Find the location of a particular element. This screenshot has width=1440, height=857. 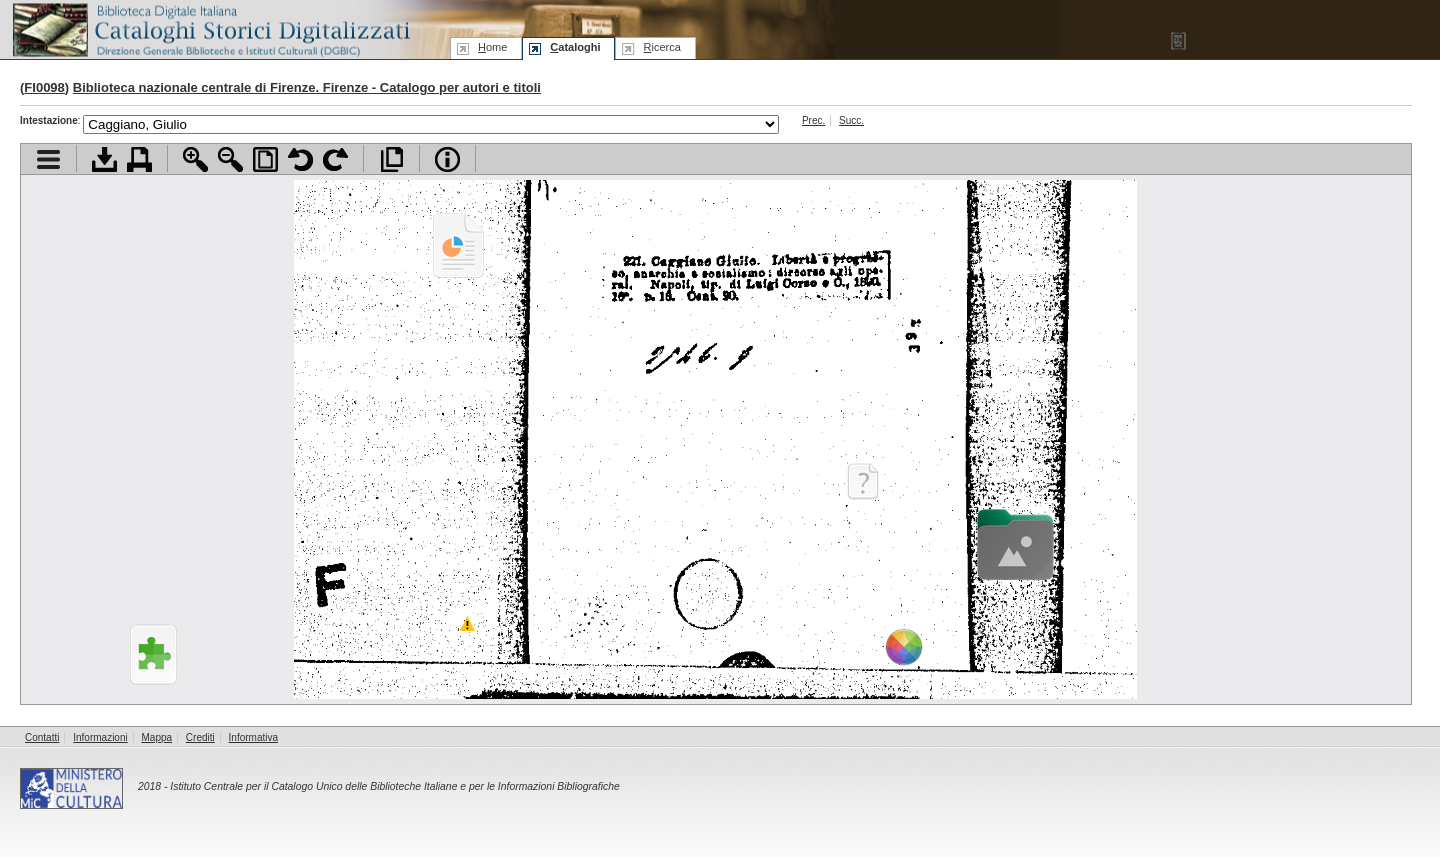

onedrive sync warning or issue detected is located at coordinates (461, 617).